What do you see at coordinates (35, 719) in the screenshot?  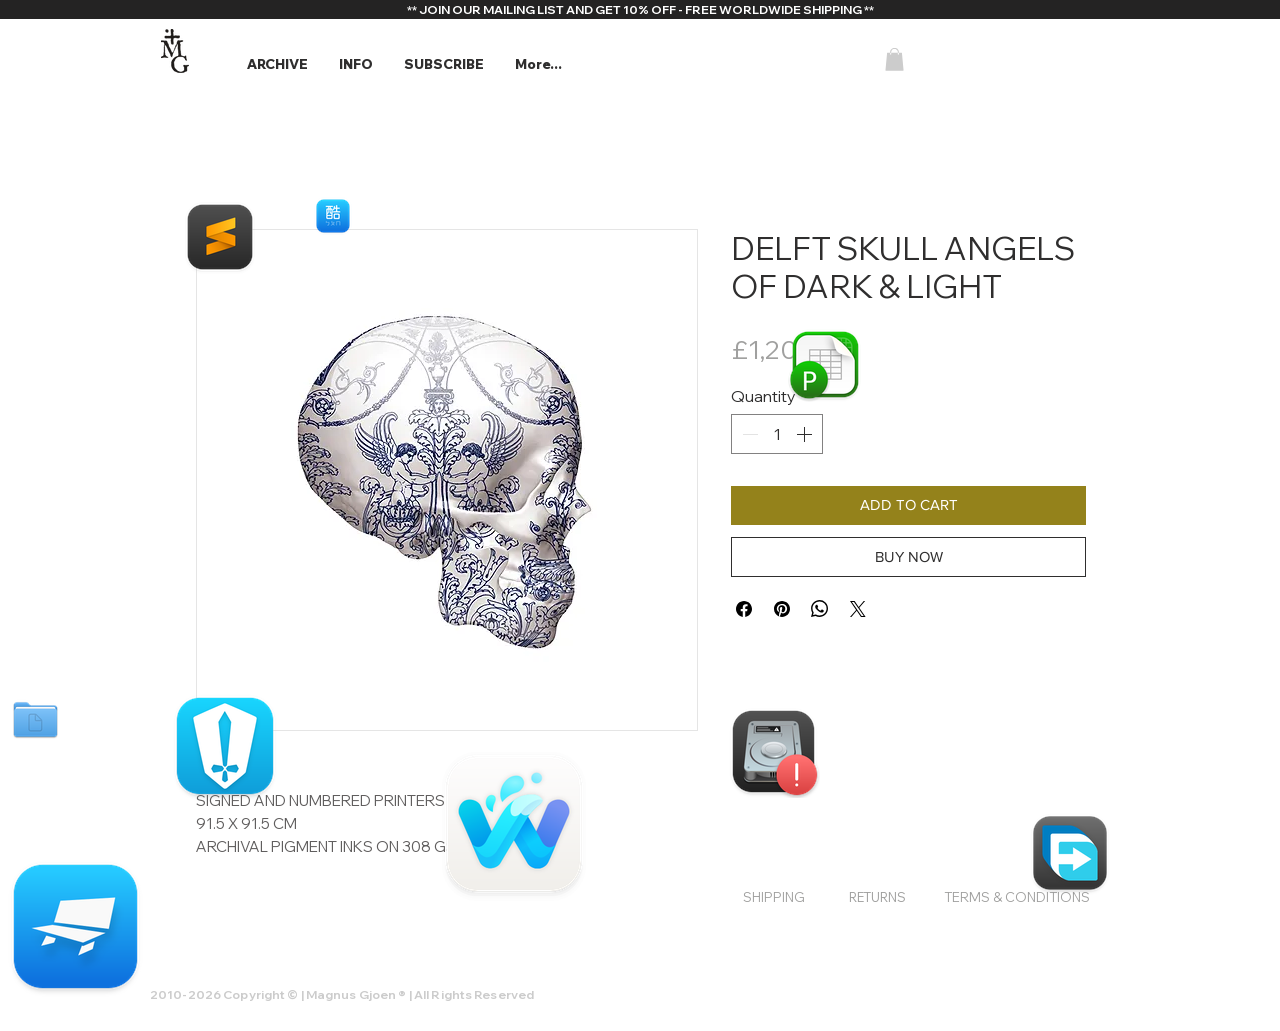 I see `open your documents folder` at bounding box center [35, 719].